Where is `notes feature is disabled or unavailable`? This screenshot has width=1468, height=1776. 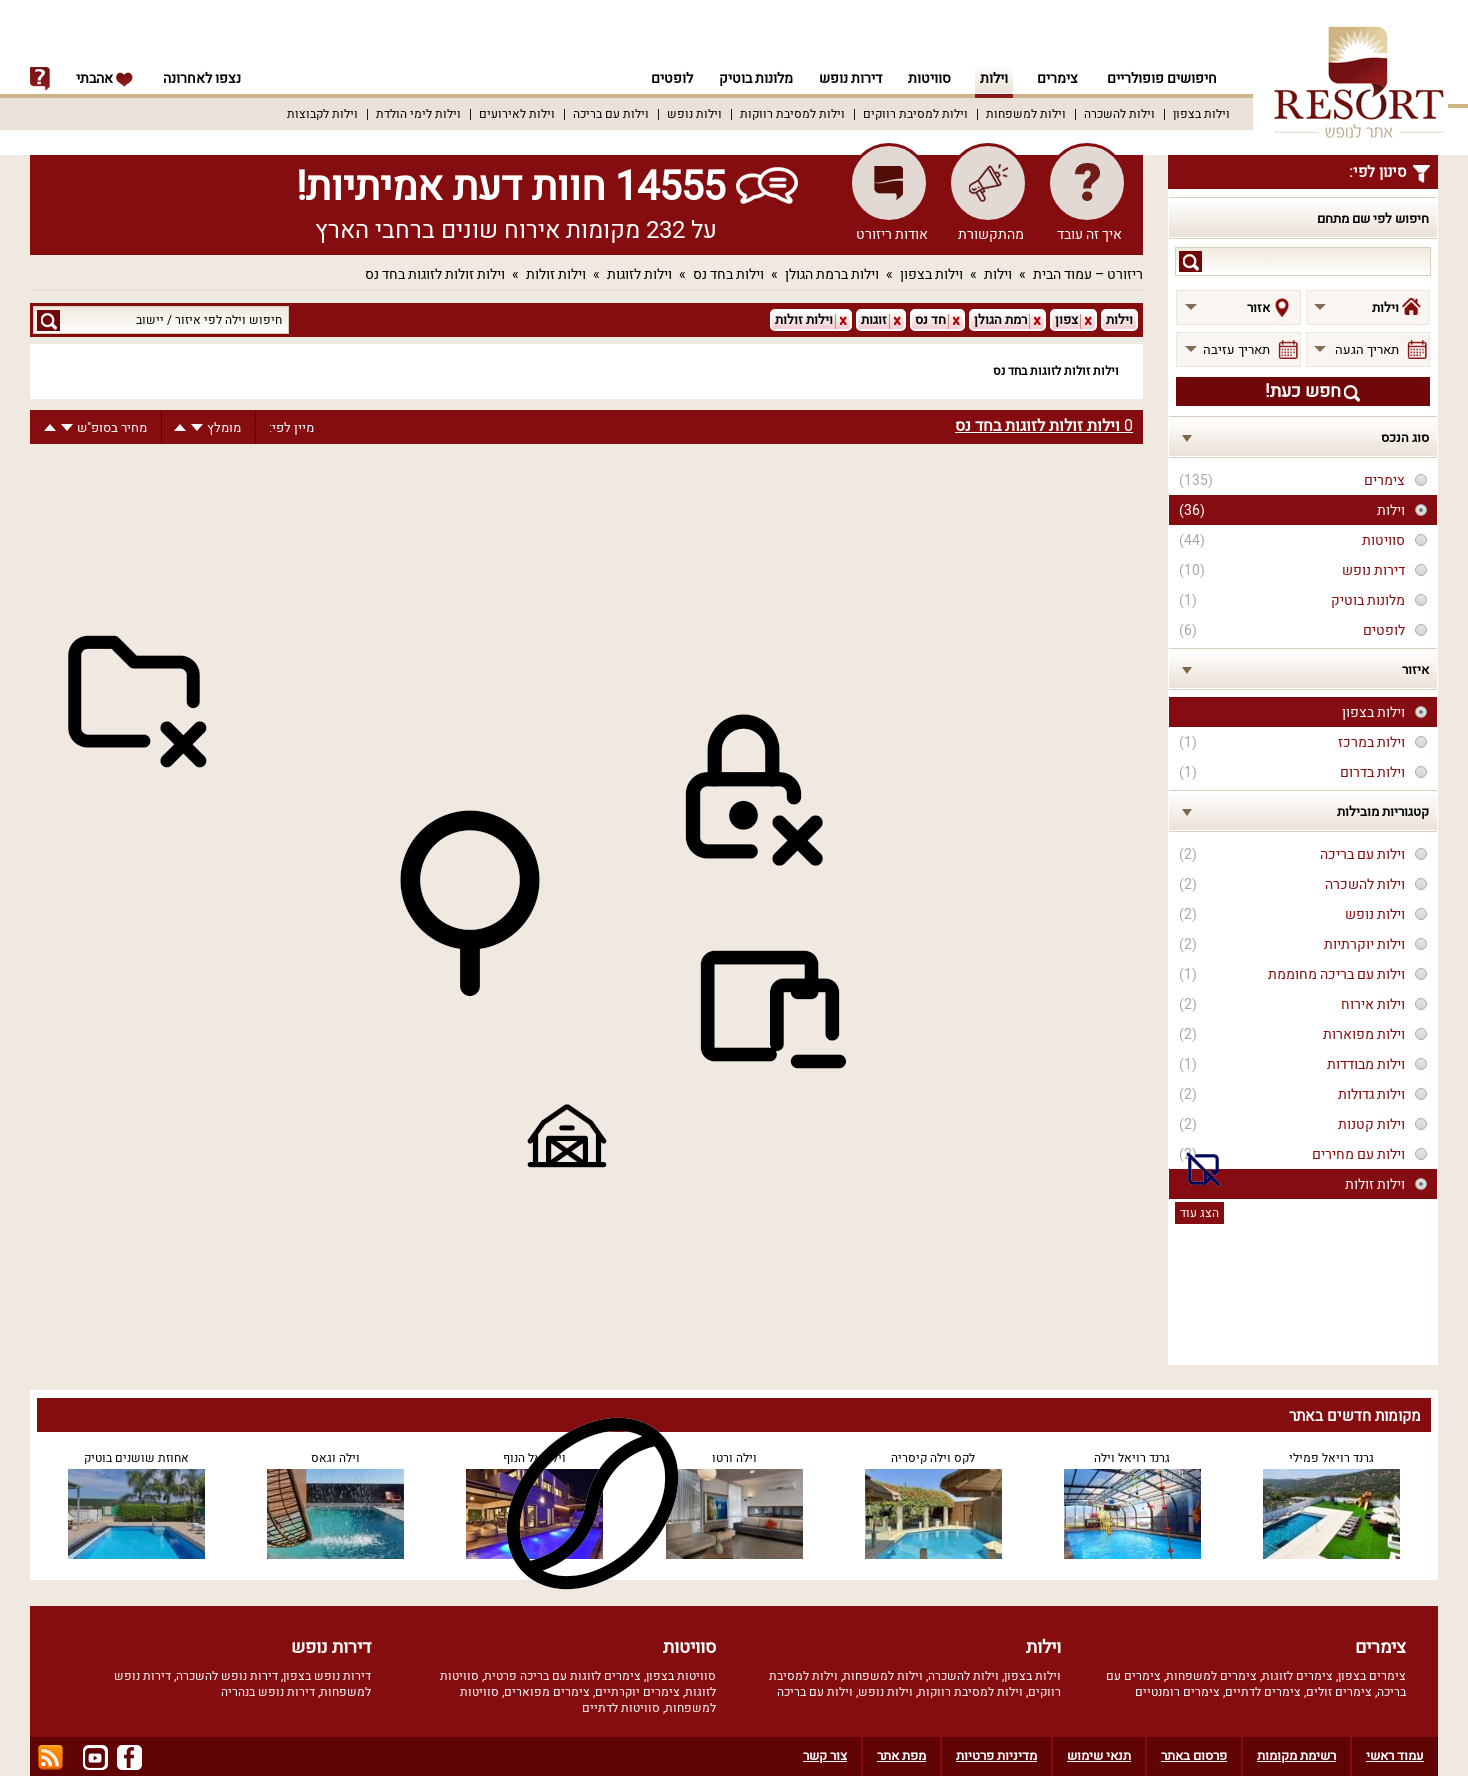
notes feature is disabled or unavailable is located at coordinates (1203, 1169).